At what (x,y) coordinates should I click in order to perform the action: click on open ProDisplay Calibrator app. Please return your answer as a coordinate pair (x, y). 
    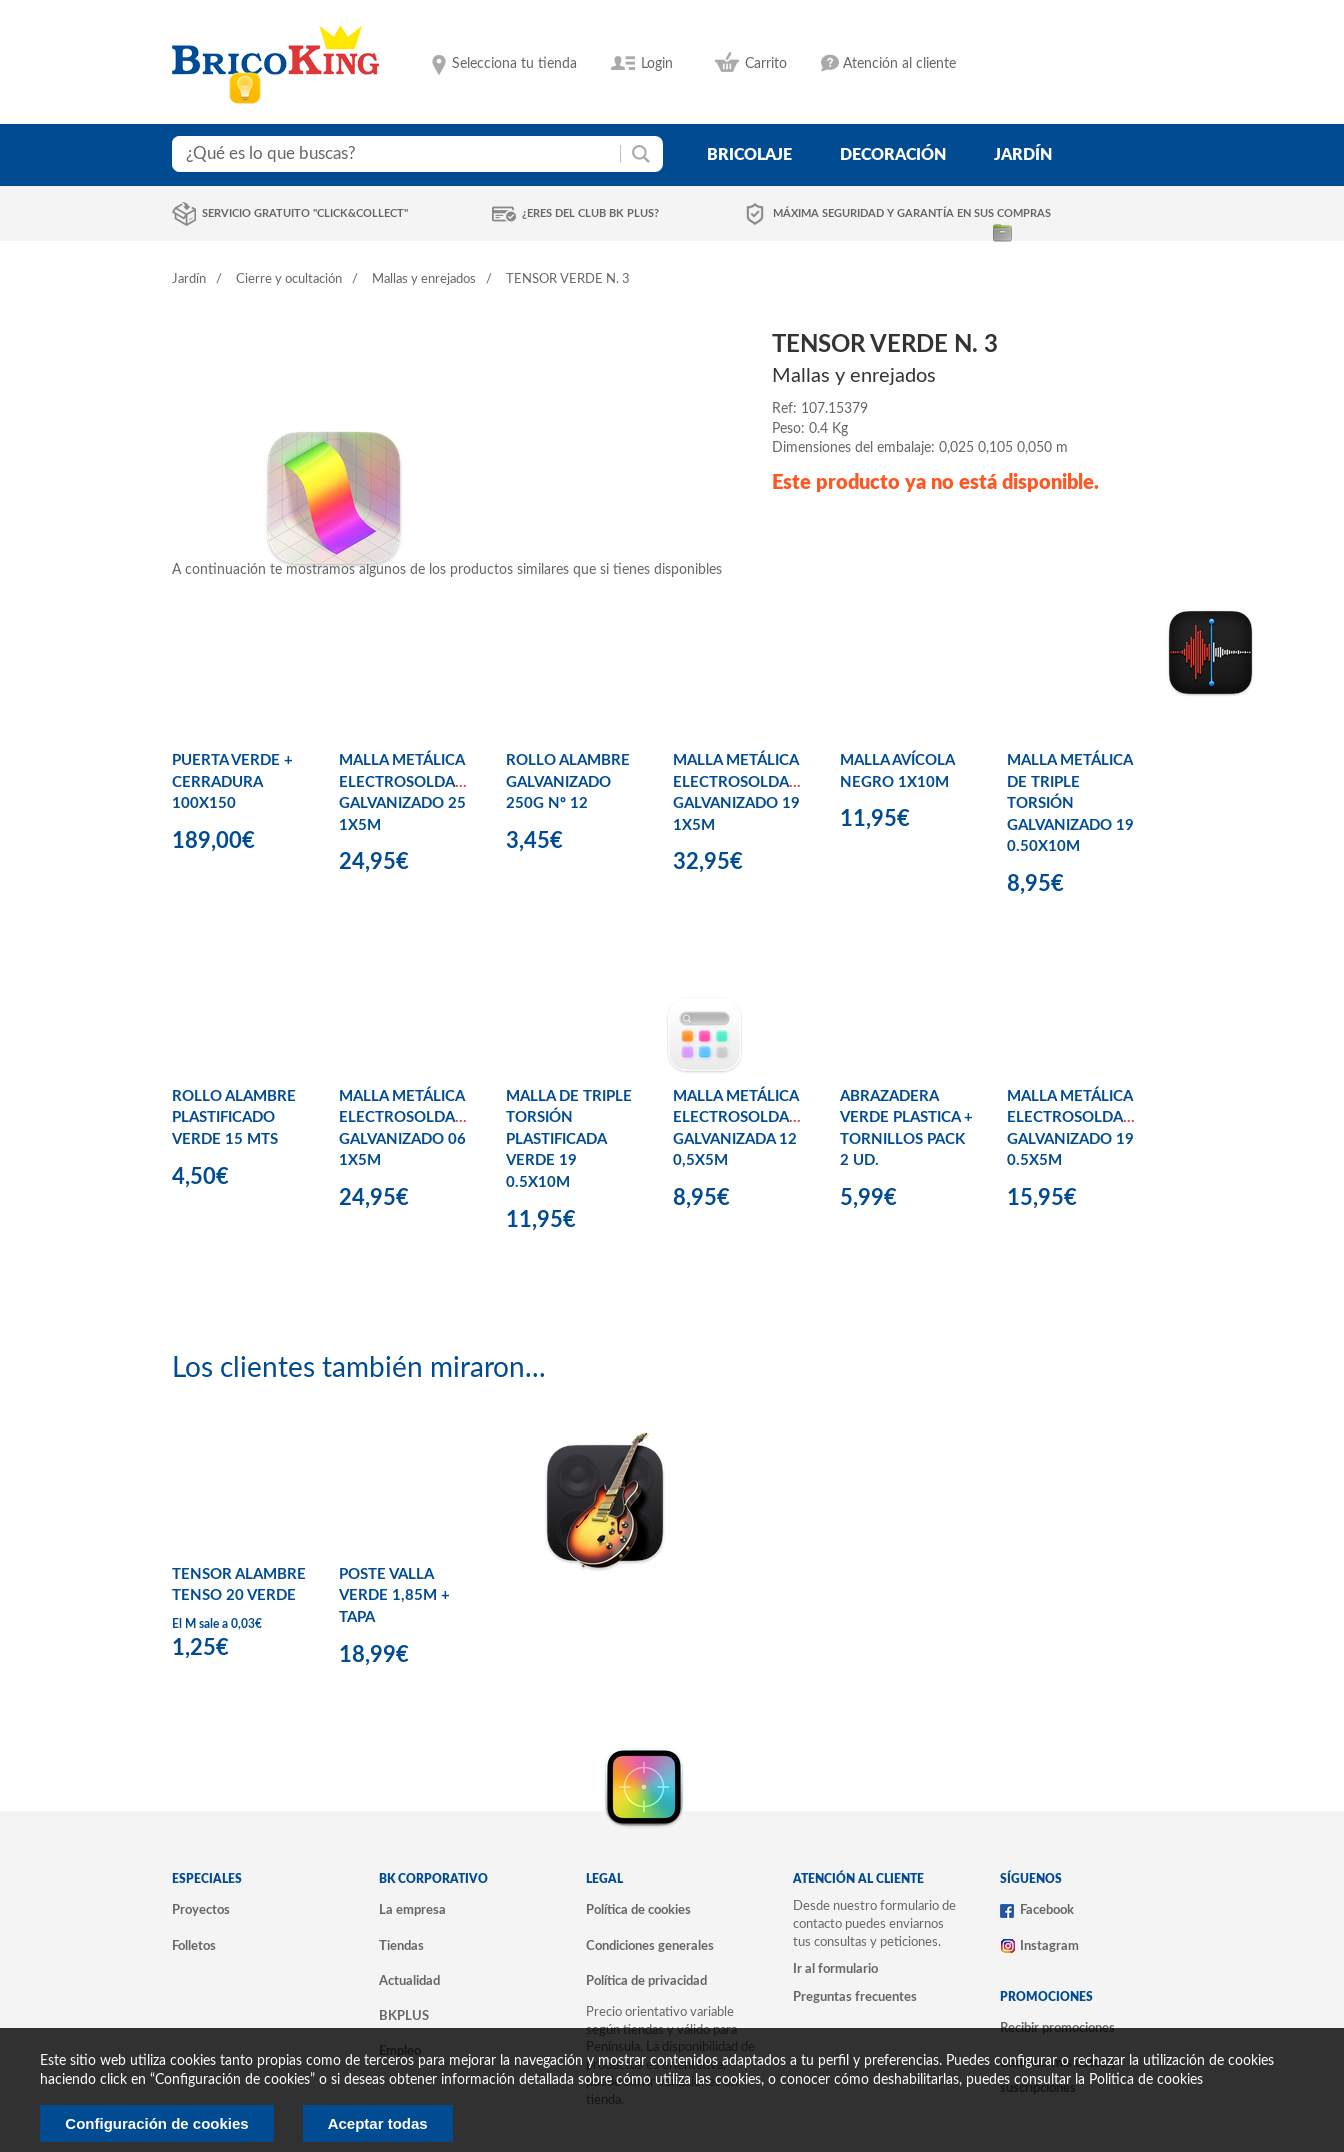
    Looking at the image, I should click on (644, 1787).